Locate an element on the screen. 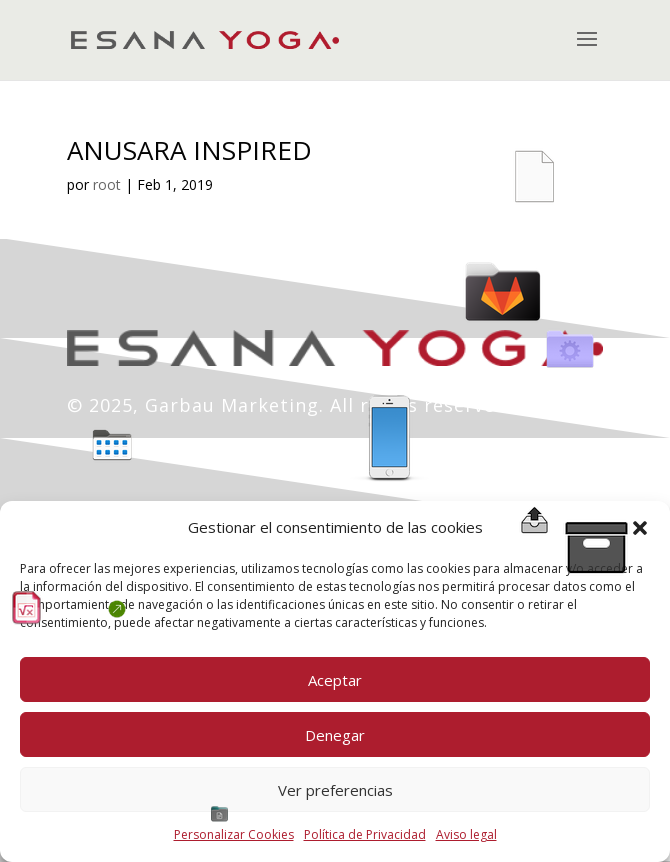 This screenshot has height=862, width=670. folder containing GitLab projects or repositories is located at coordinates (502, 293).